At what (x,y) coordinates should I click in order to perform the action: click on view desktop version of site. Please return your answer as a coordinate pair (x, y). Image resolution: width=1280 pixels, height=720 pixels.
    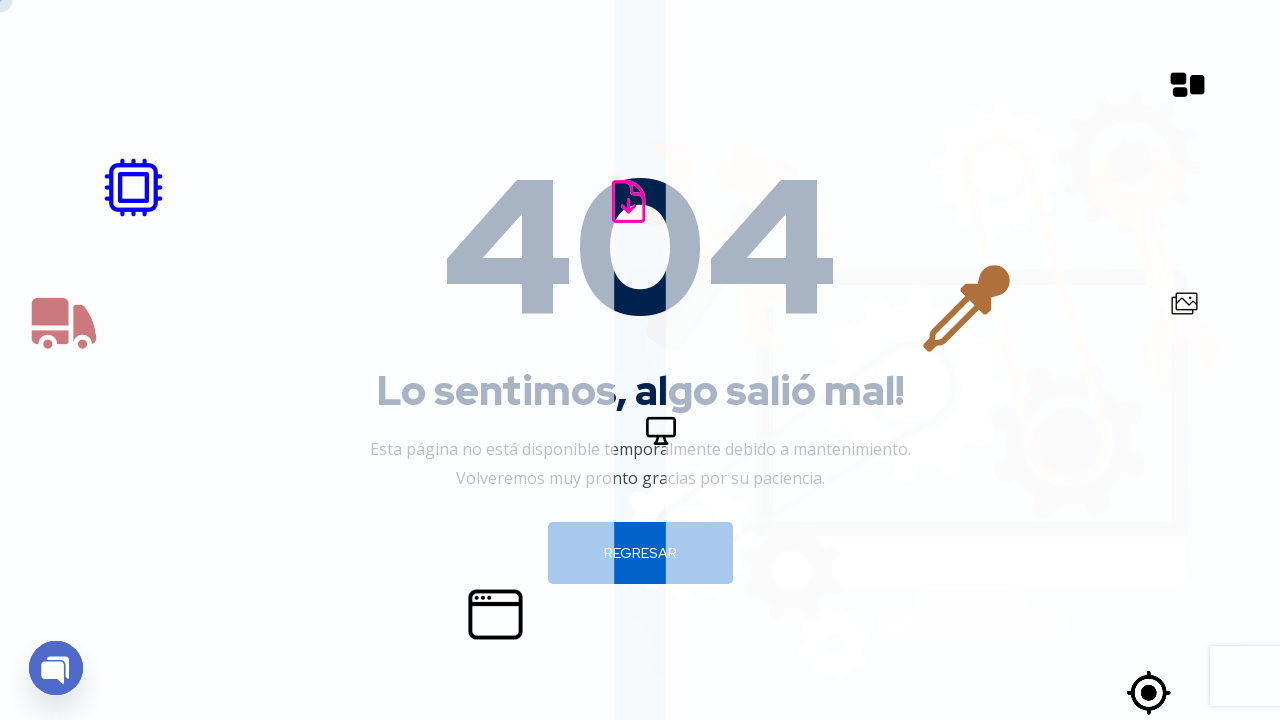
    Looking at the image, I should click on (661, 430).